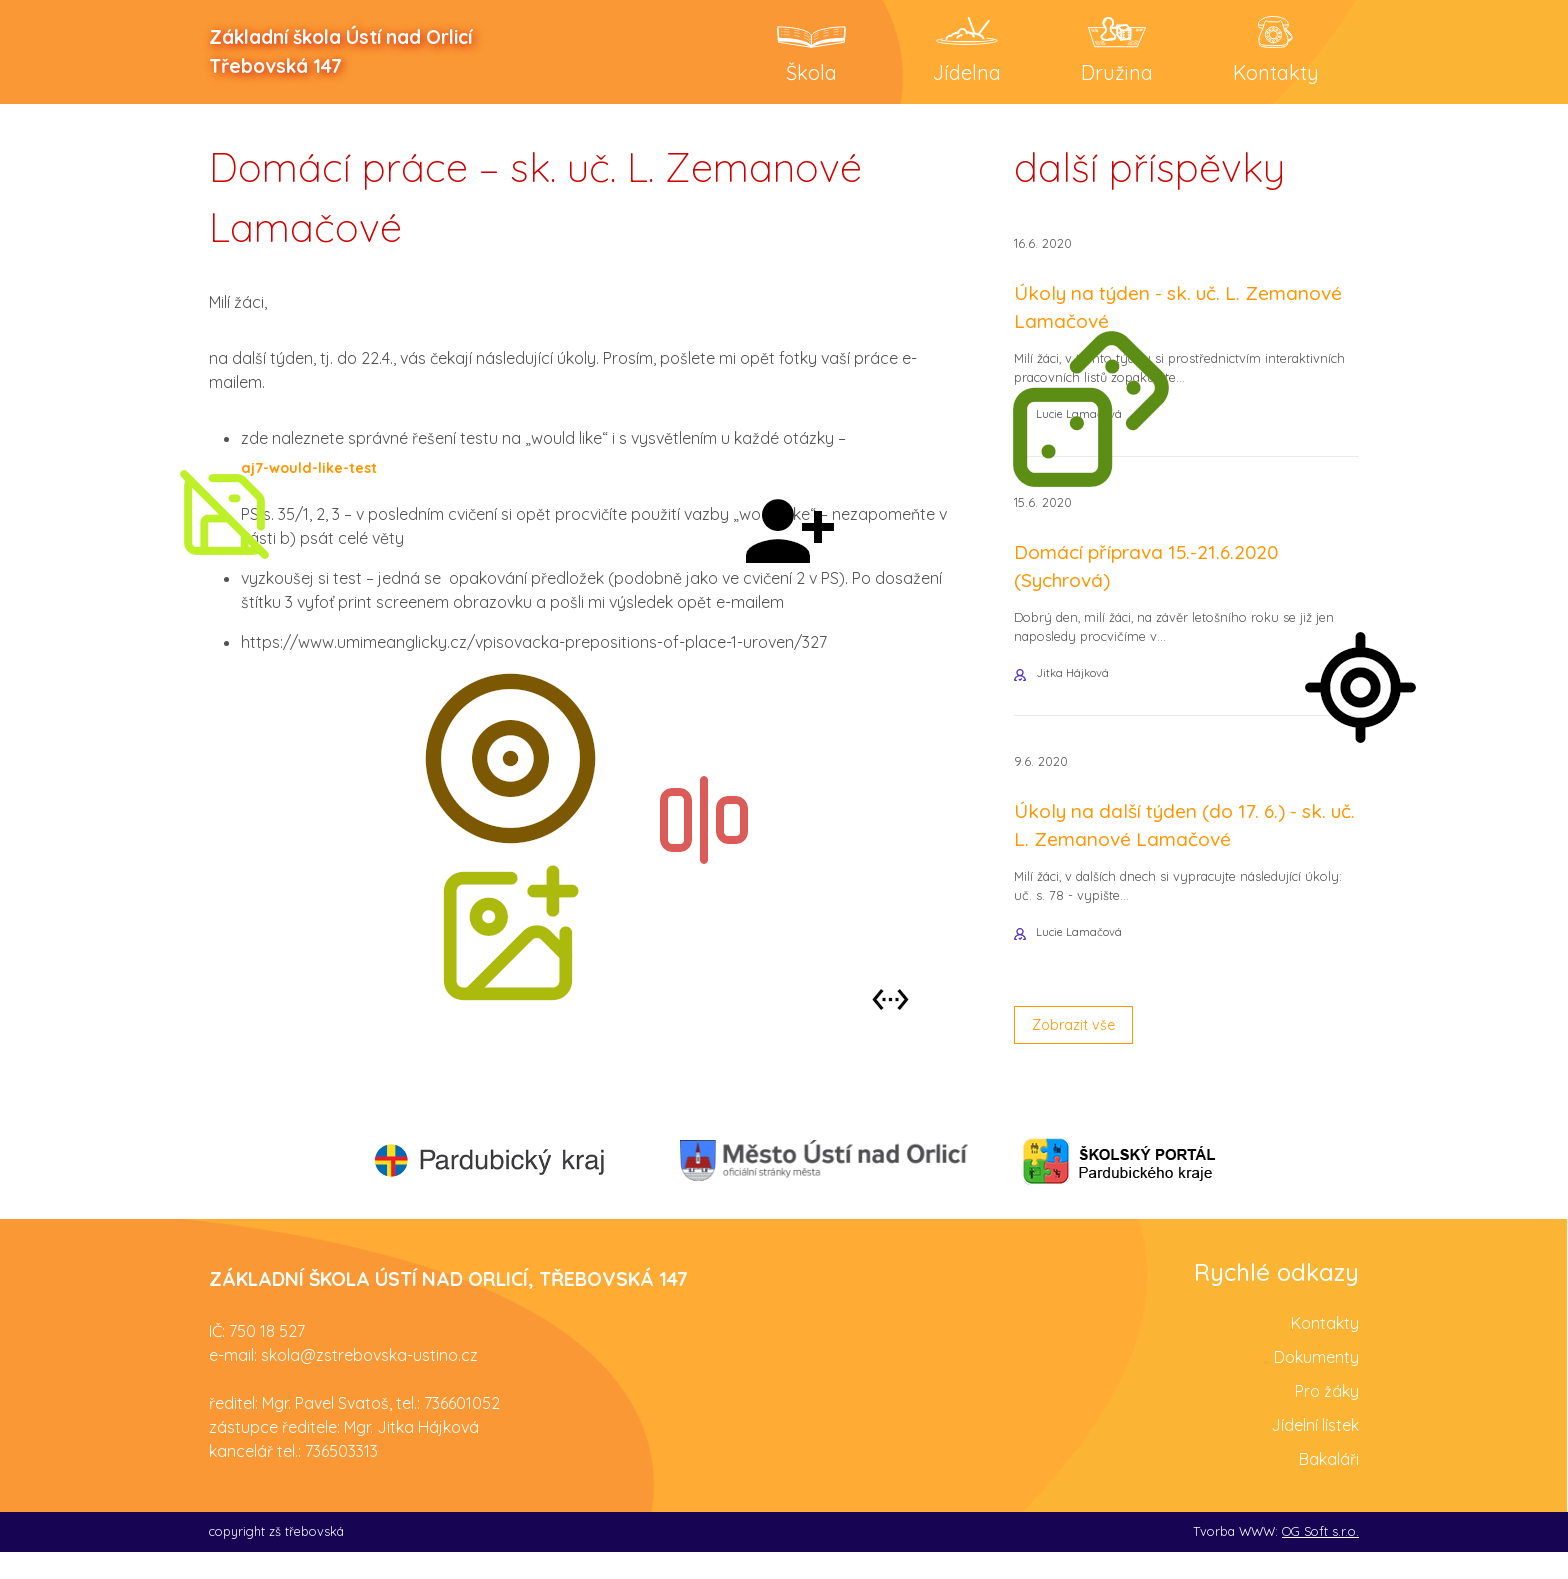 The height and width of the screenshot is (1579, 1568). I want to click on access ethernet or wired network settings, so click(890, 999).